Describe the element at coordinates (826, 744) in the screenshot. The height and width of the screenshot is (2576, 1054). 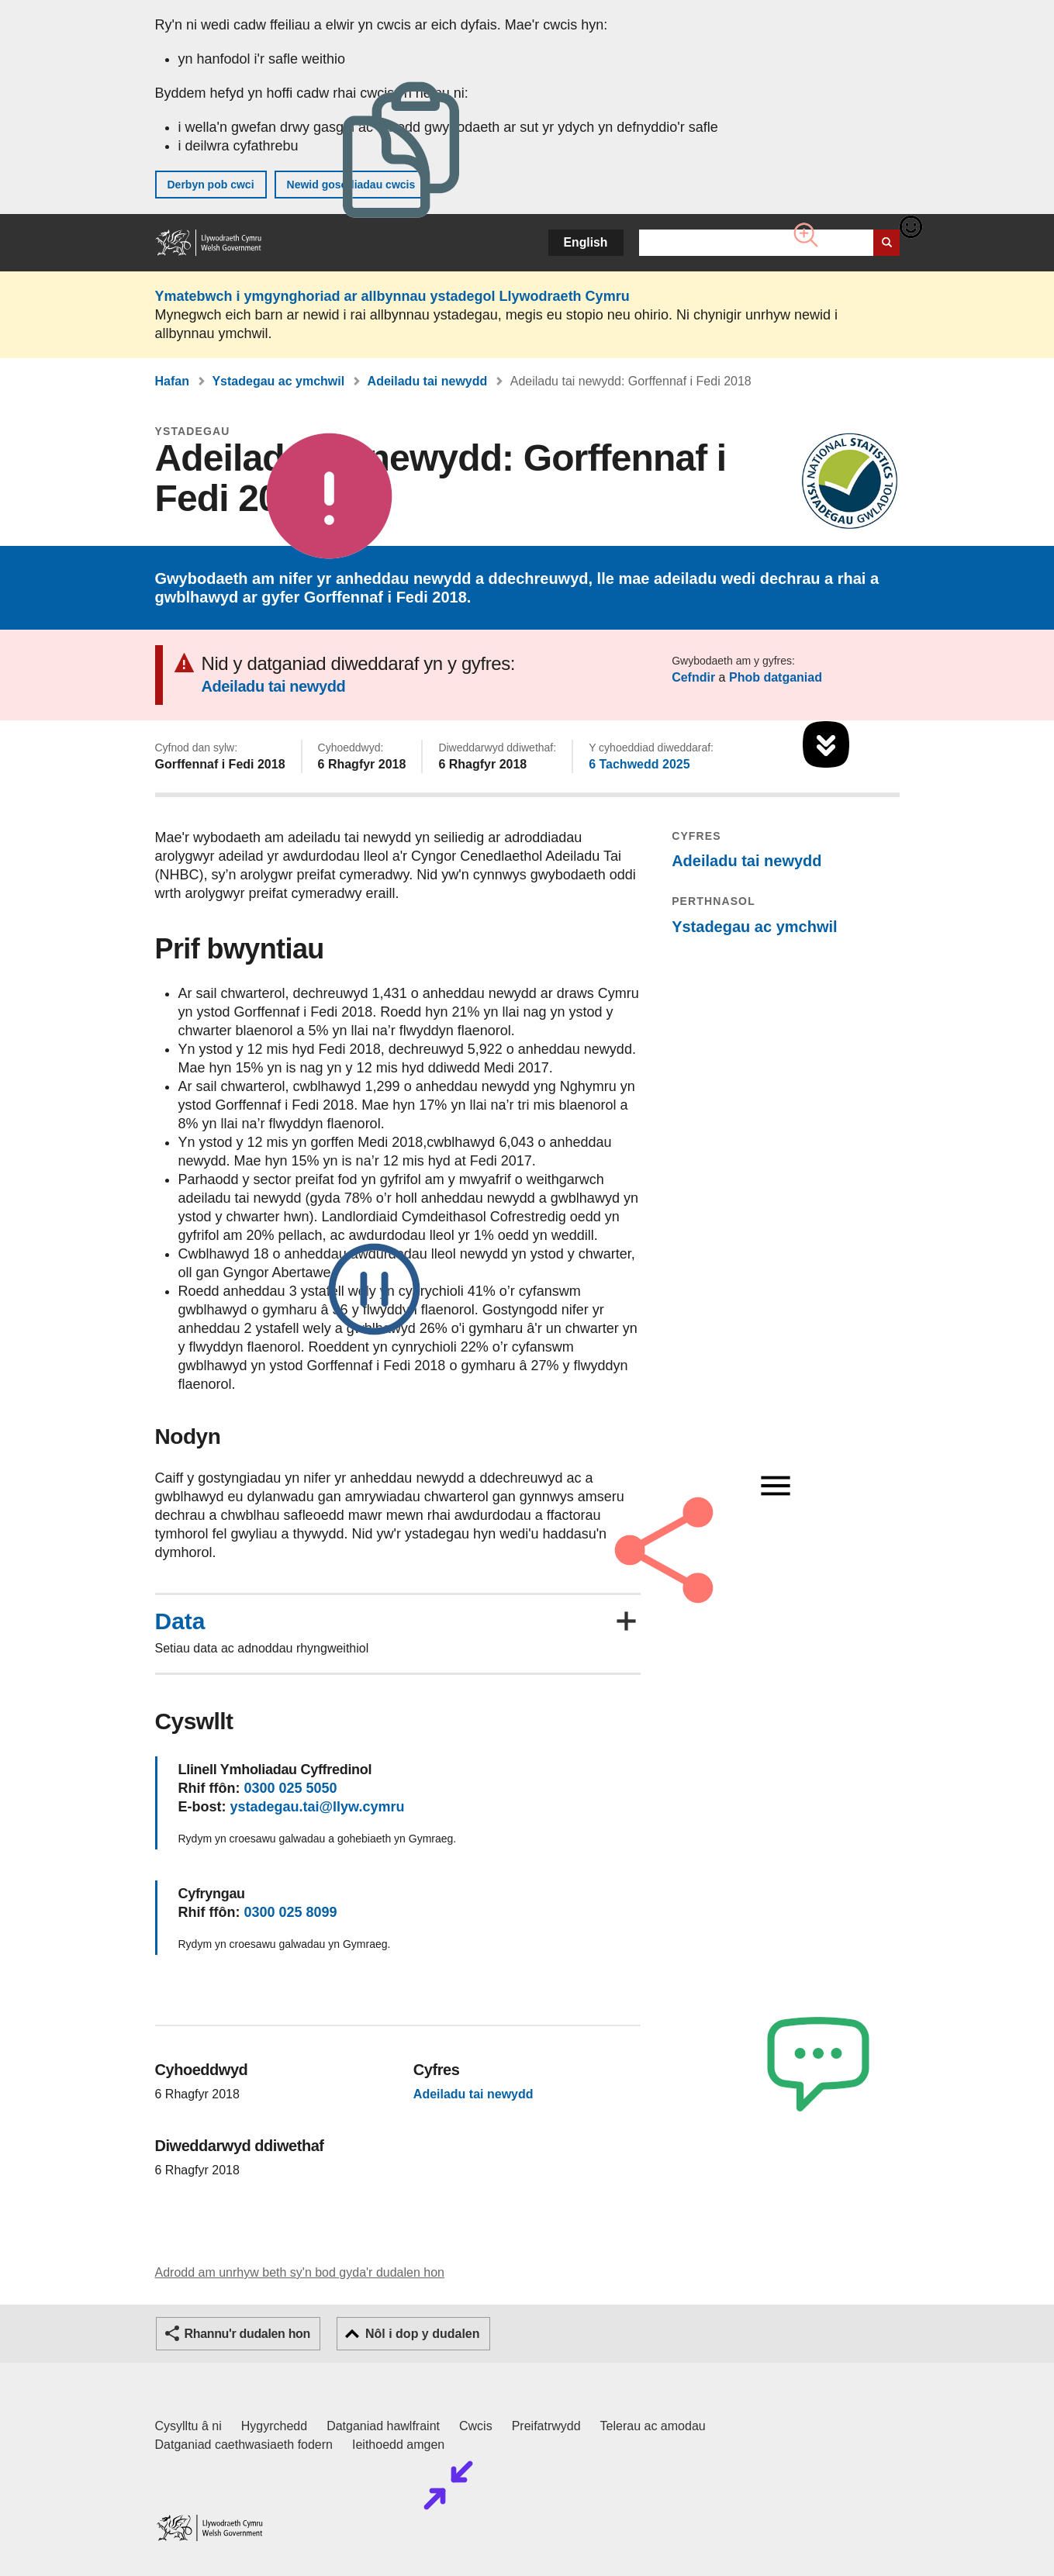
I see `expand content or show more options` at that location.